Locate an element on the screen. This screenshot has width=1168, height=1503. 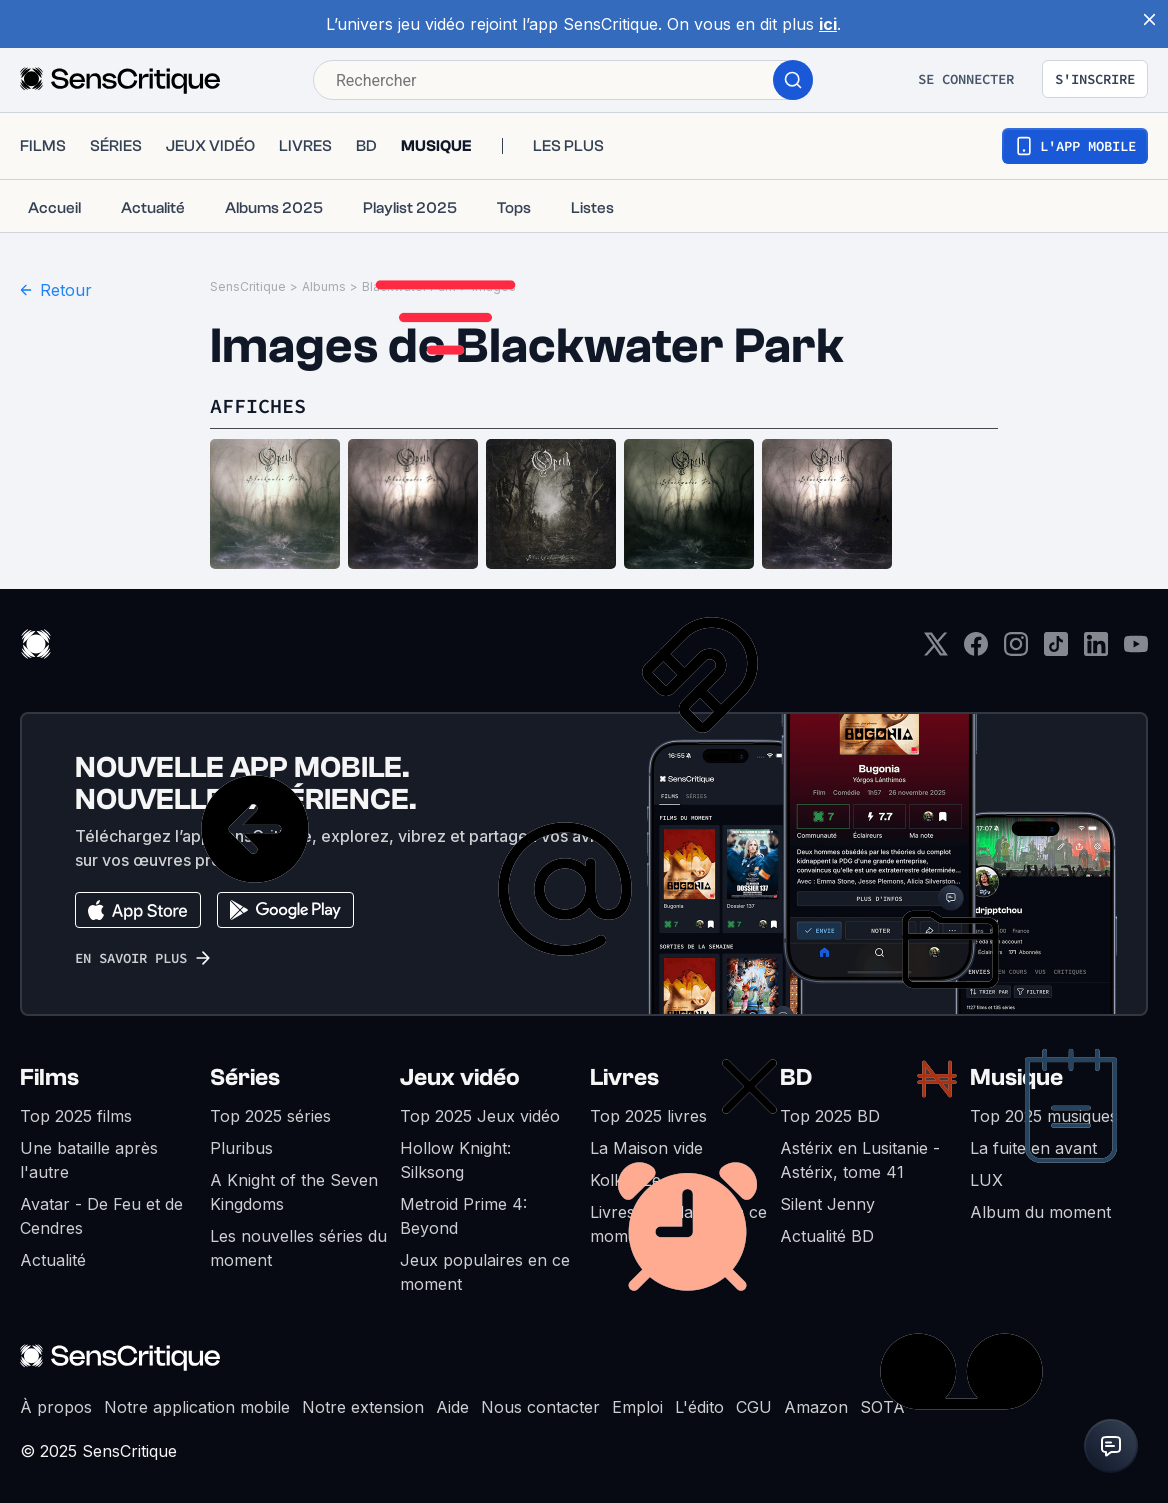
view or select Nigerian naira currency is located at coordinates (937, 1079).